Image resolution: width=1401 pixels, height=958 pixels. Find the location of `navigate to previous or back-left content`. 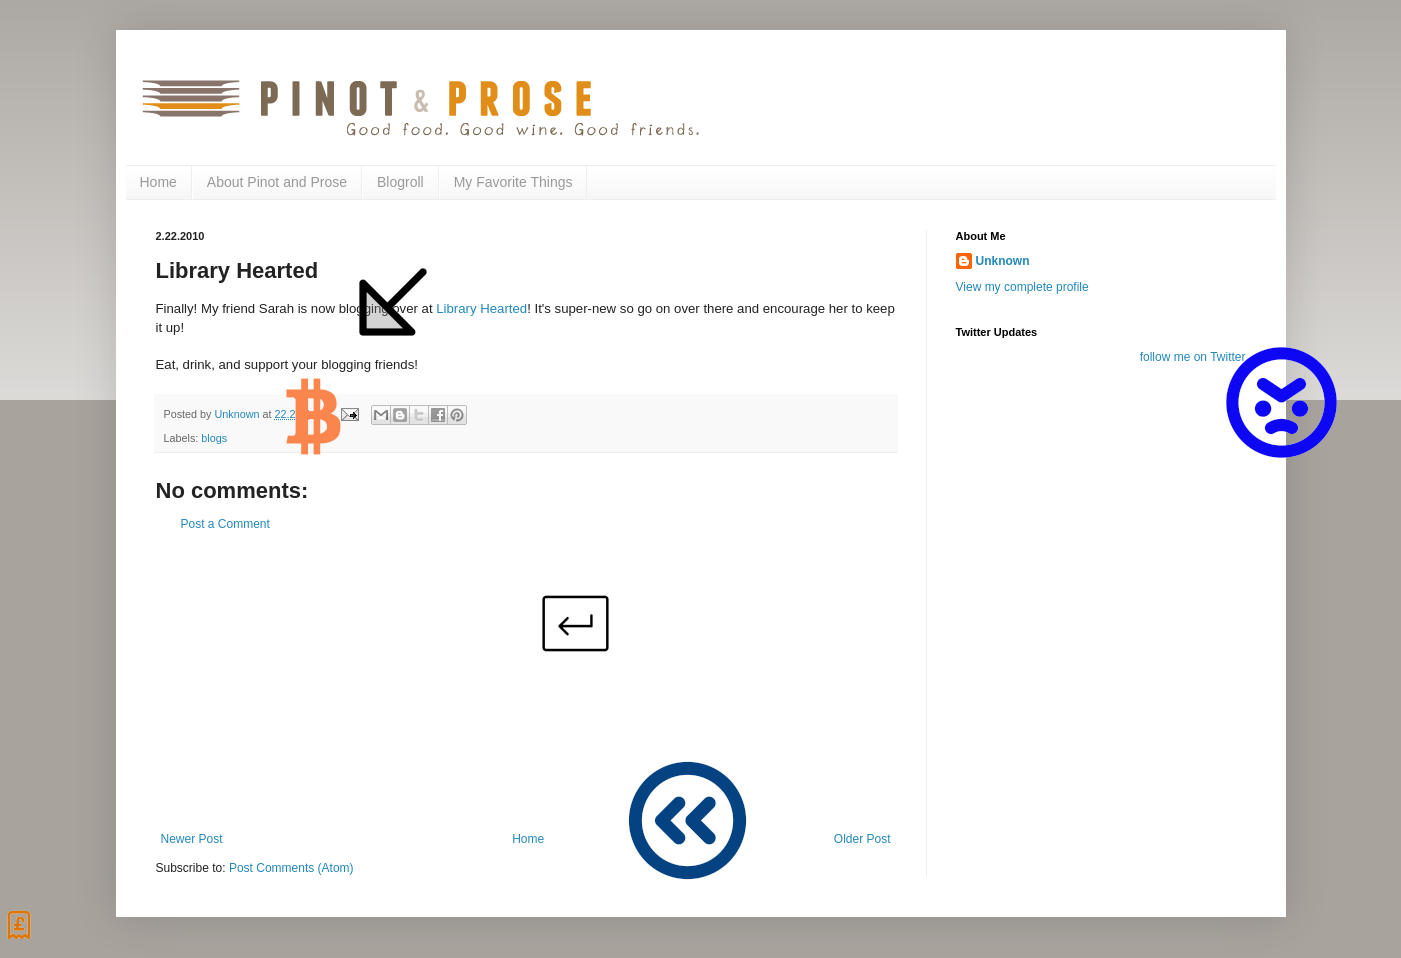

navigate to previous or back-left content is located at coordinates (393, 302).